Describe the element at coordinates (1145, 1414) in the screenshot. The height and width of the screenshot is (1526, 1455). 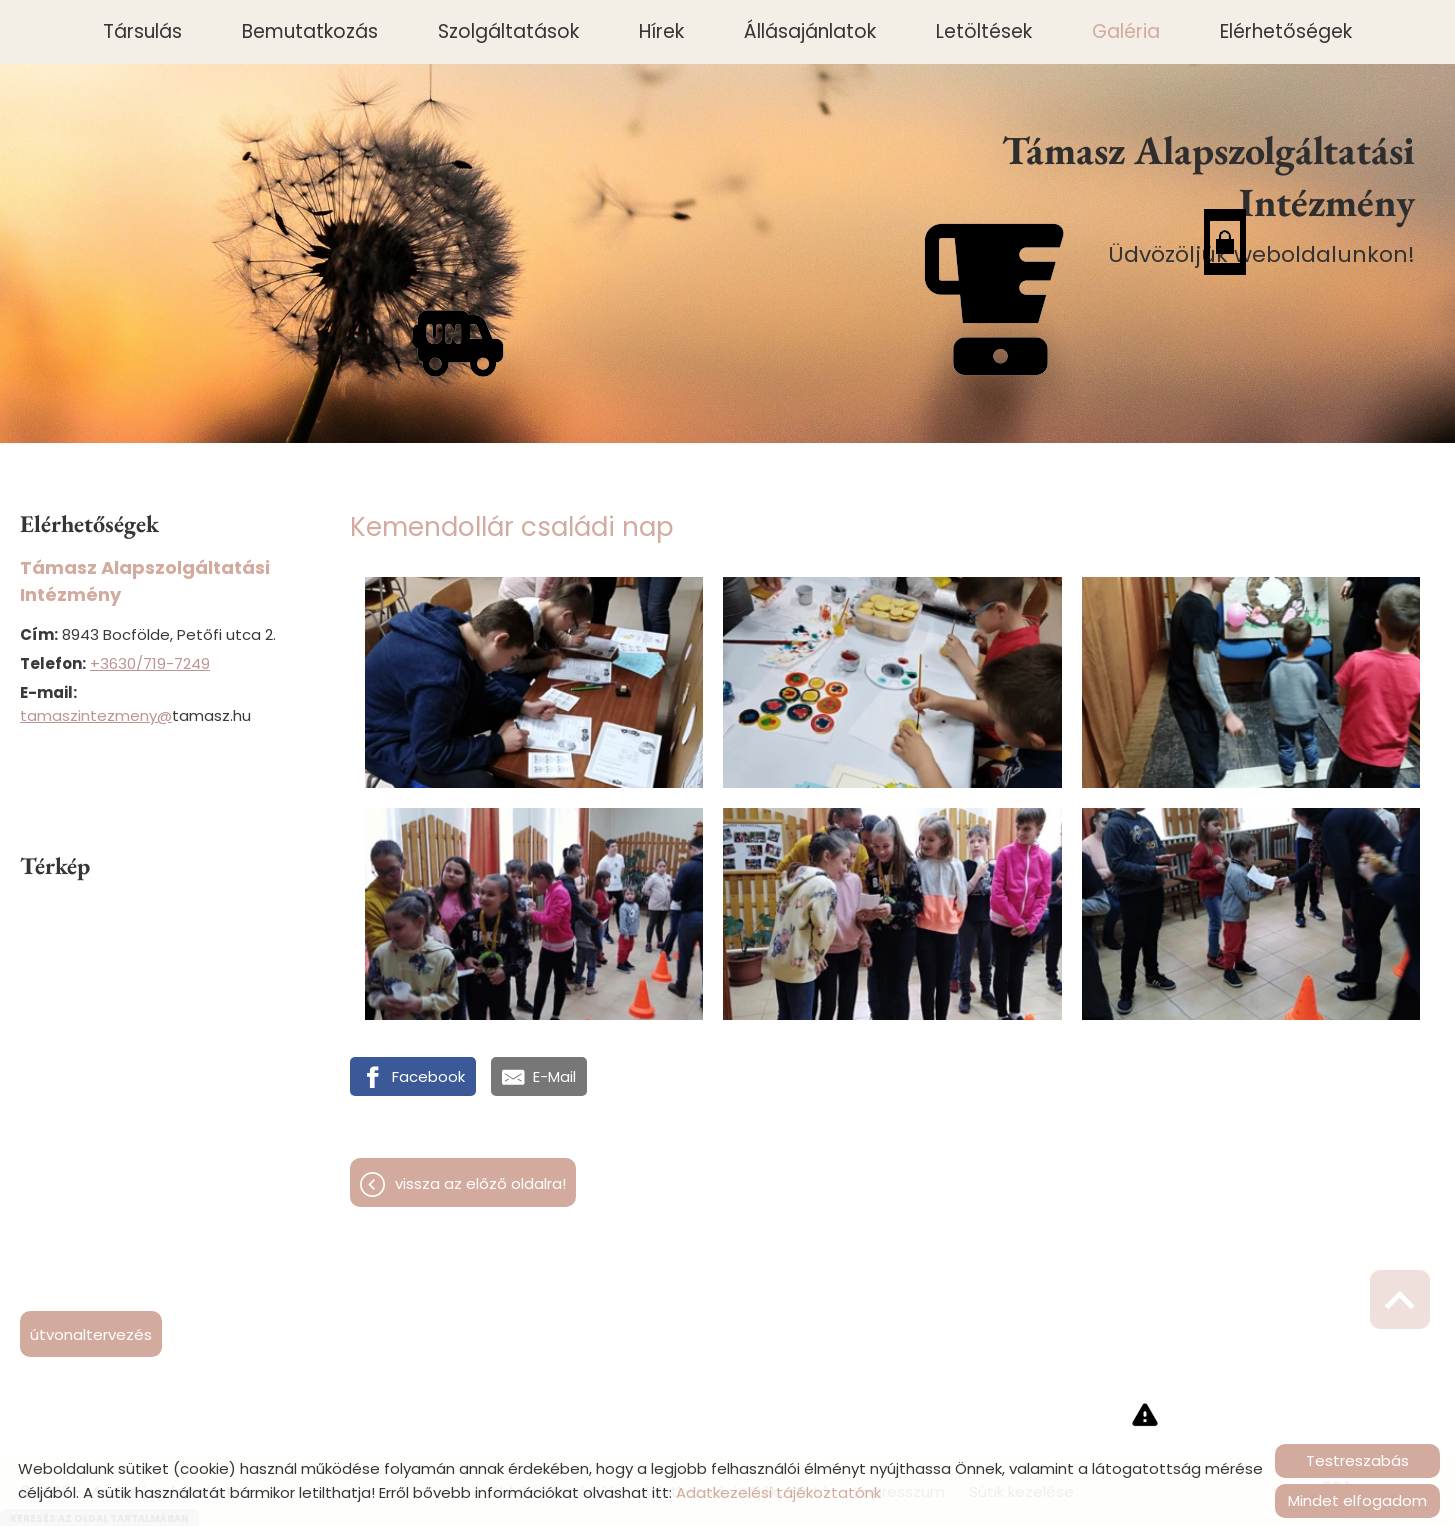
I see `indicates a warning or caution state` at that location.